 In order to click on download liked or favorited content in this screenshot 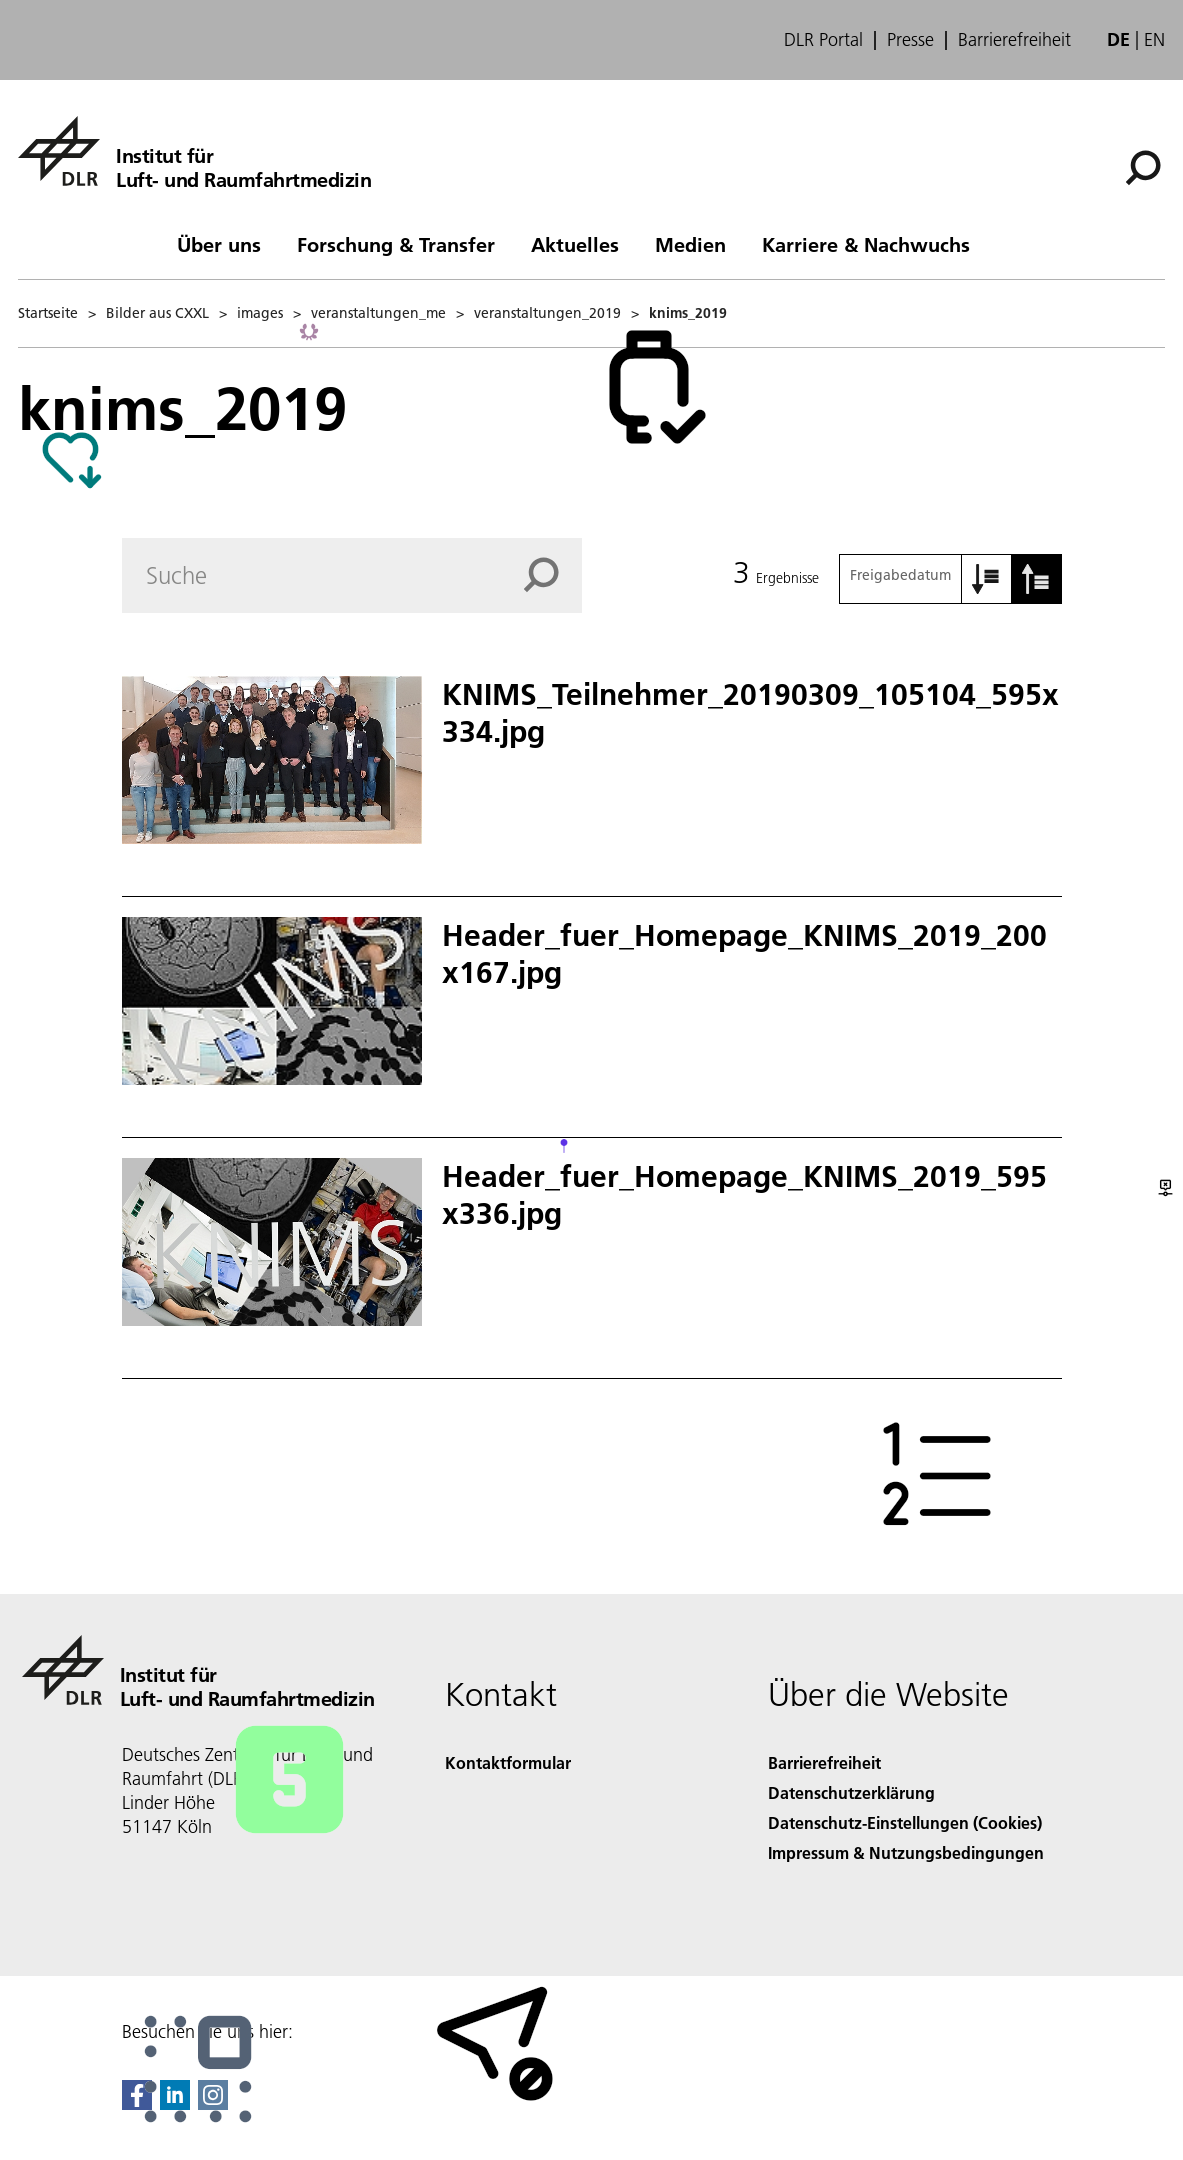, I will do `click(70, 457)`.